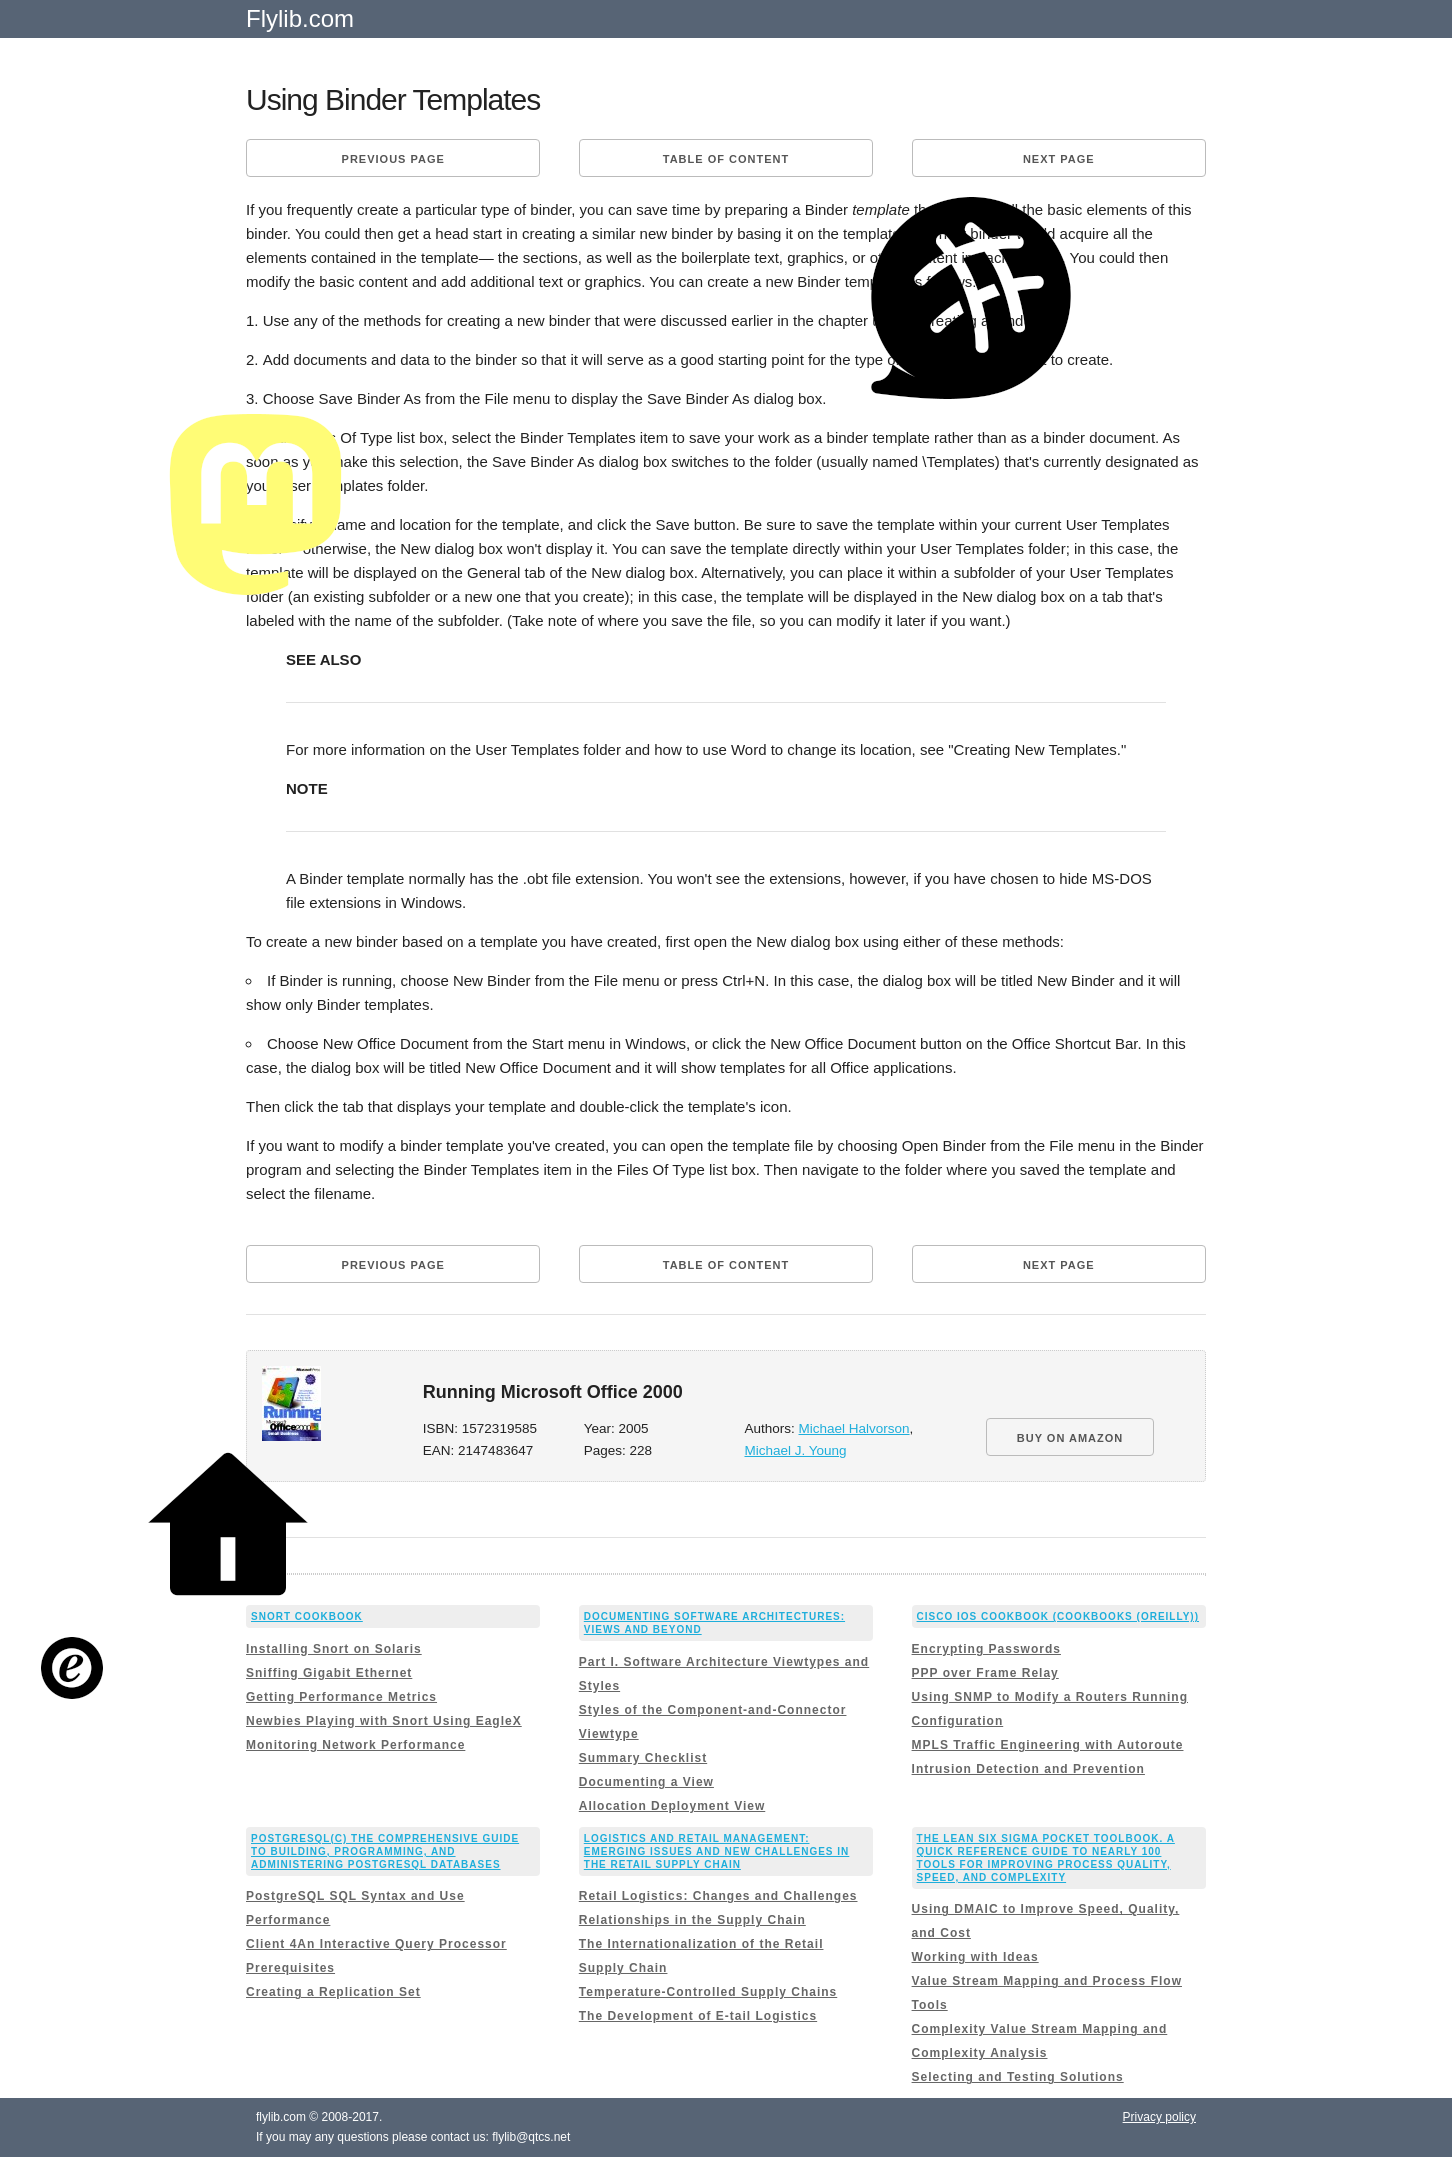 This screenshot has width=1452, height=2157. Describe the element at coordinates (228, 1530) in the screenshot. I see `navigate to home screen` at that location.